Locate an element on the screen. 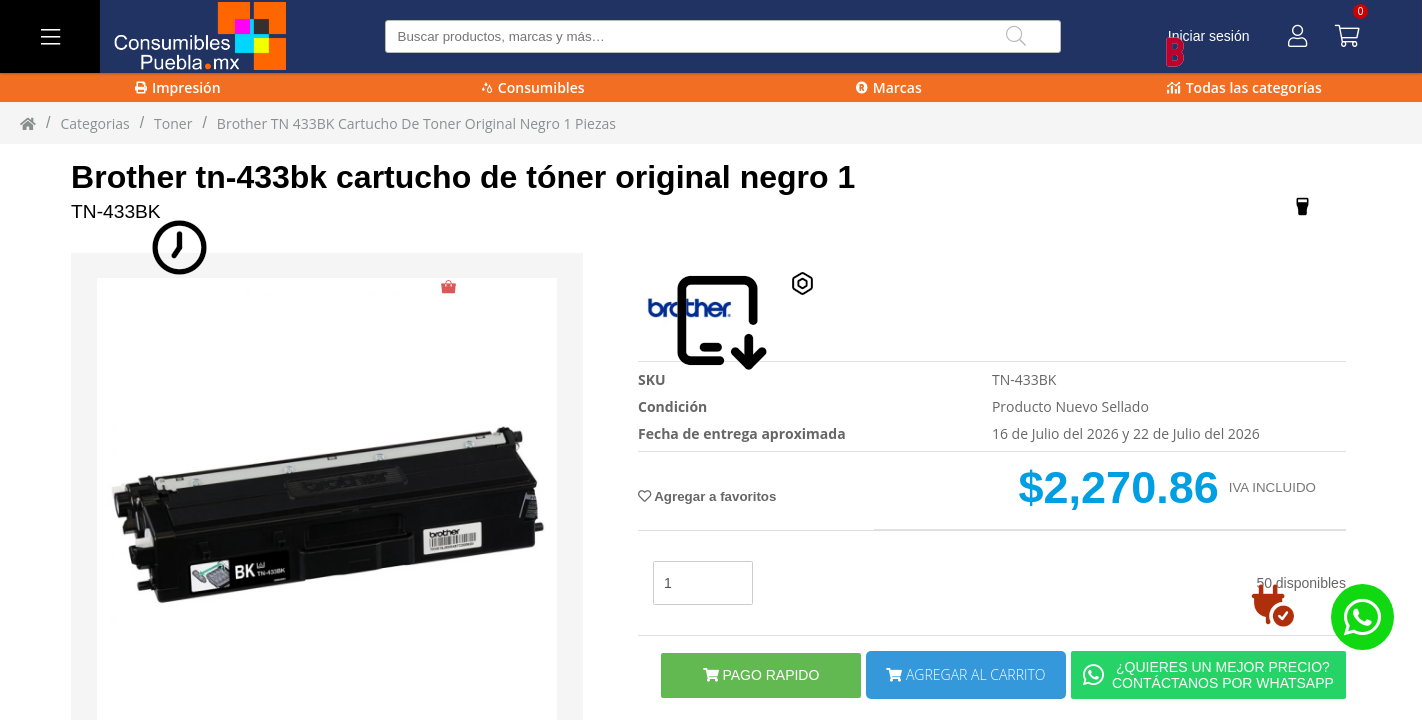 This screenshot has height=720, width=1422. view your shopping bag is located at coordinates (448, 287).